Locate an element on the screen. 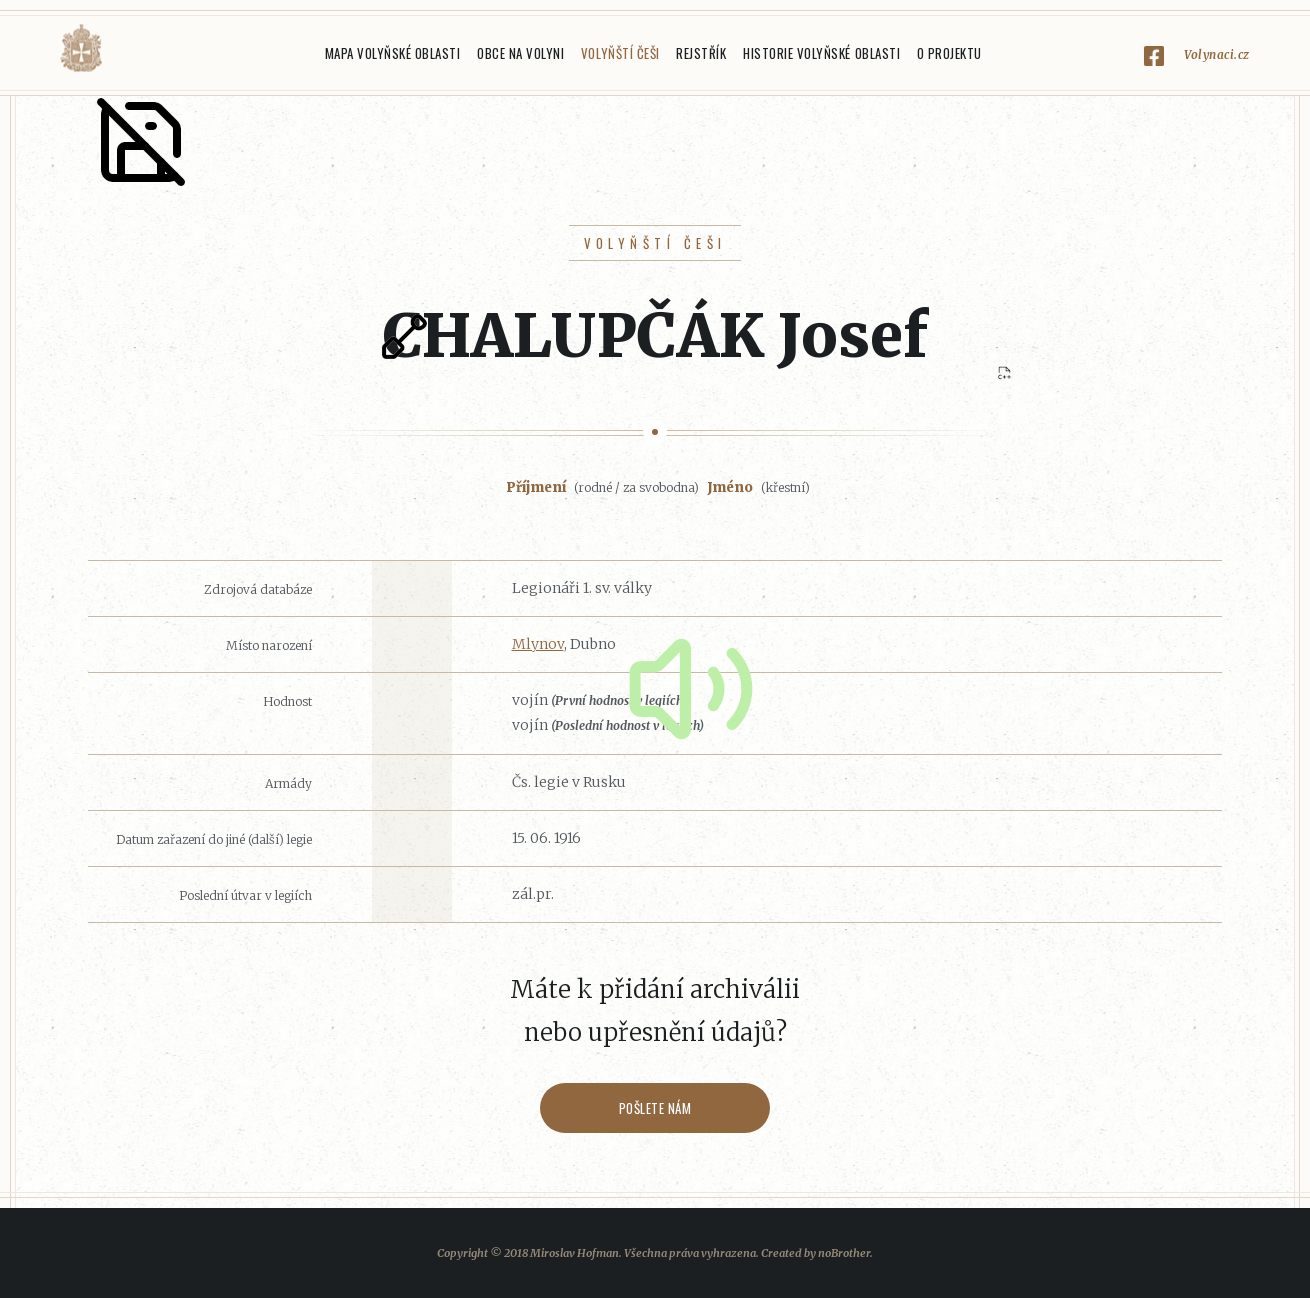 The image size is (1310, 1298). a C++ source code file is located at coordinates (1004, 373).